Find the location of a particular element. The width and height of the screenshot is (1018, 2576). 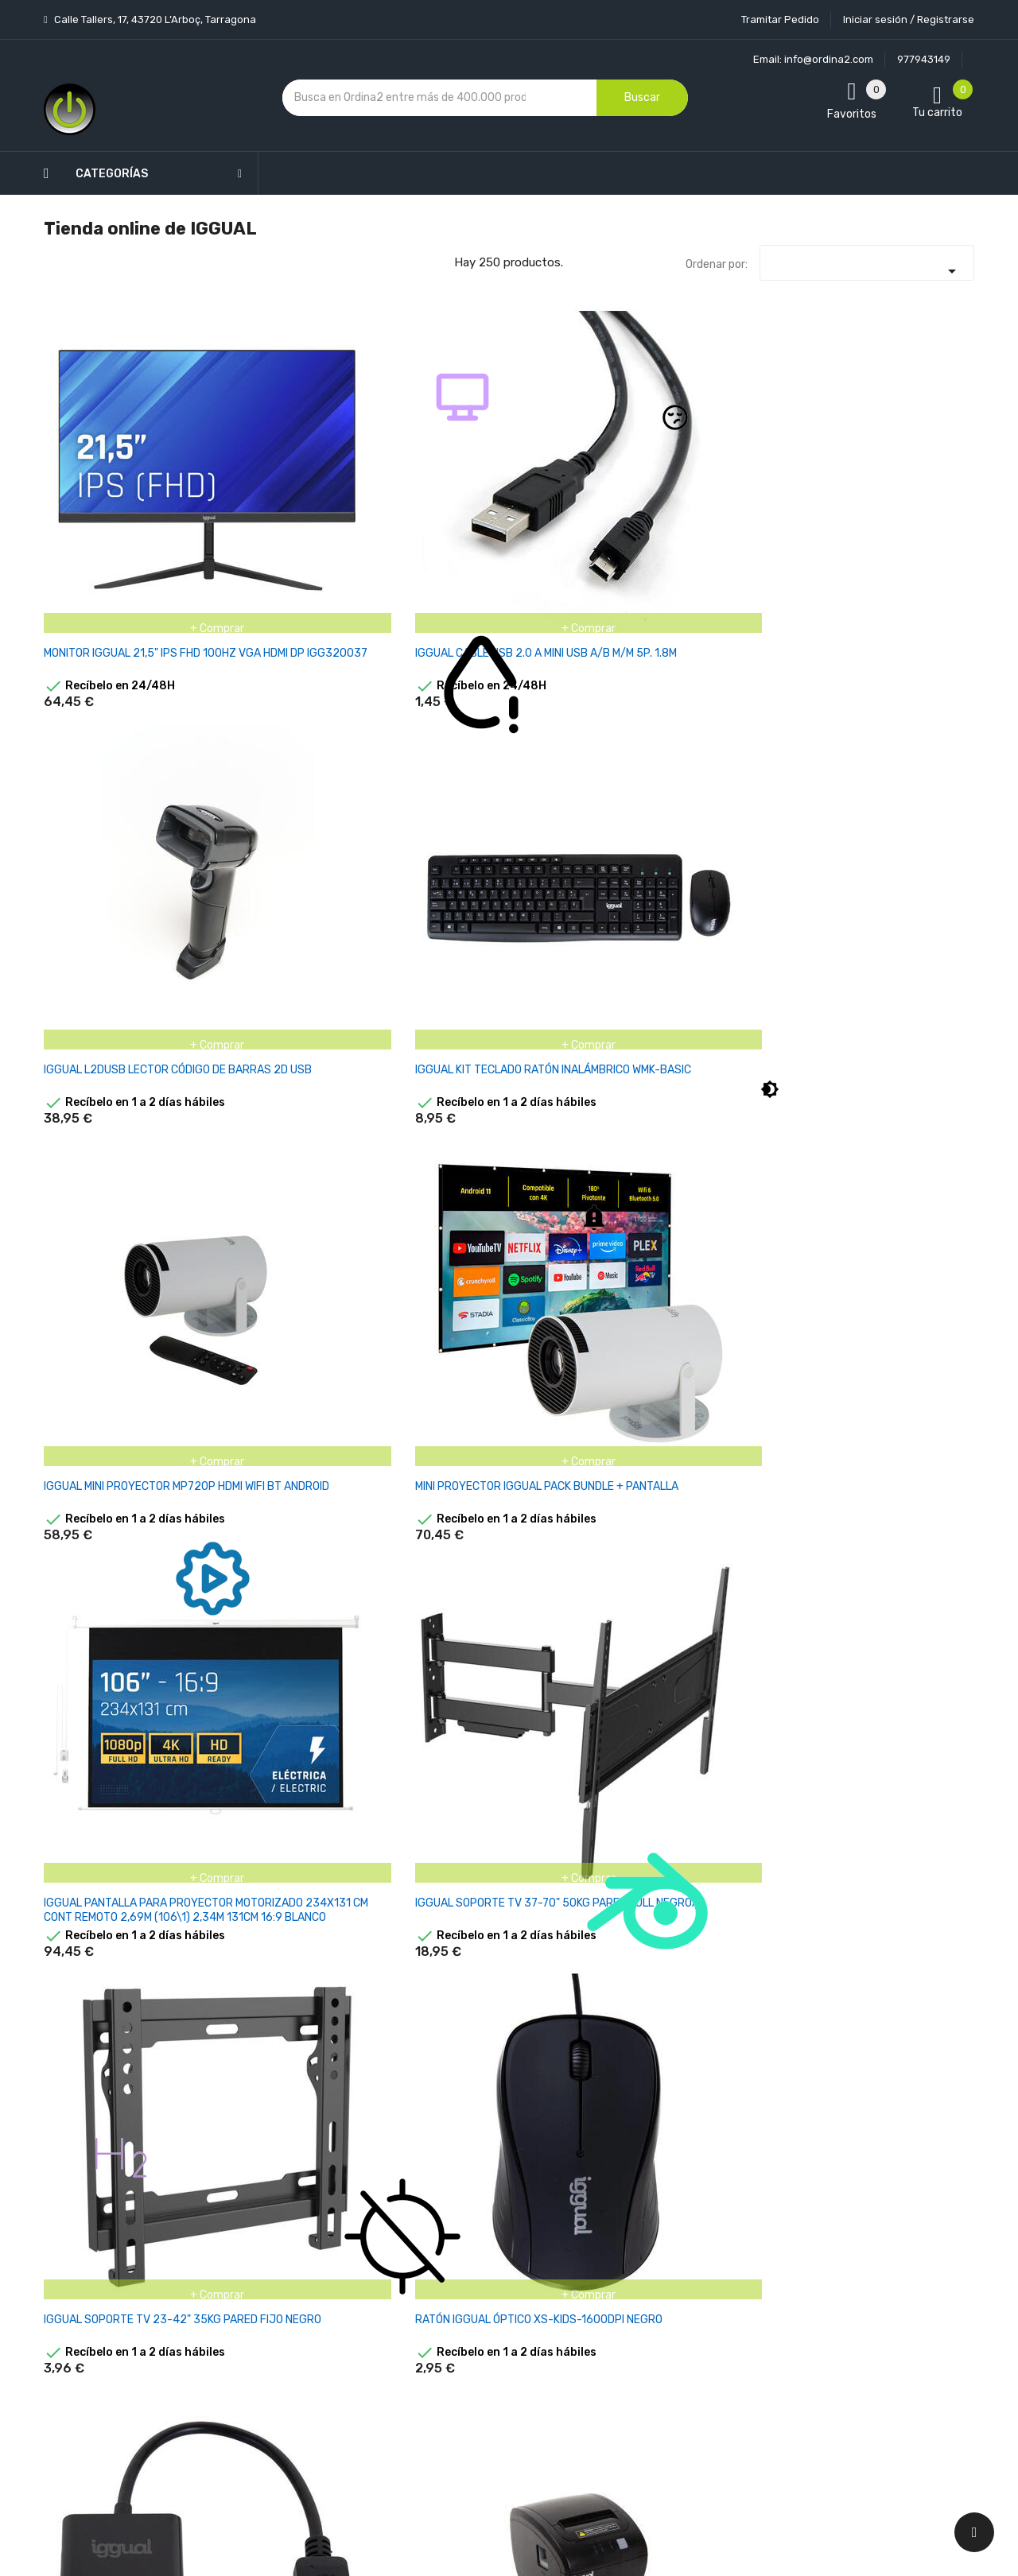

format text as heading level 2 is located at coordinates (118, 2156).